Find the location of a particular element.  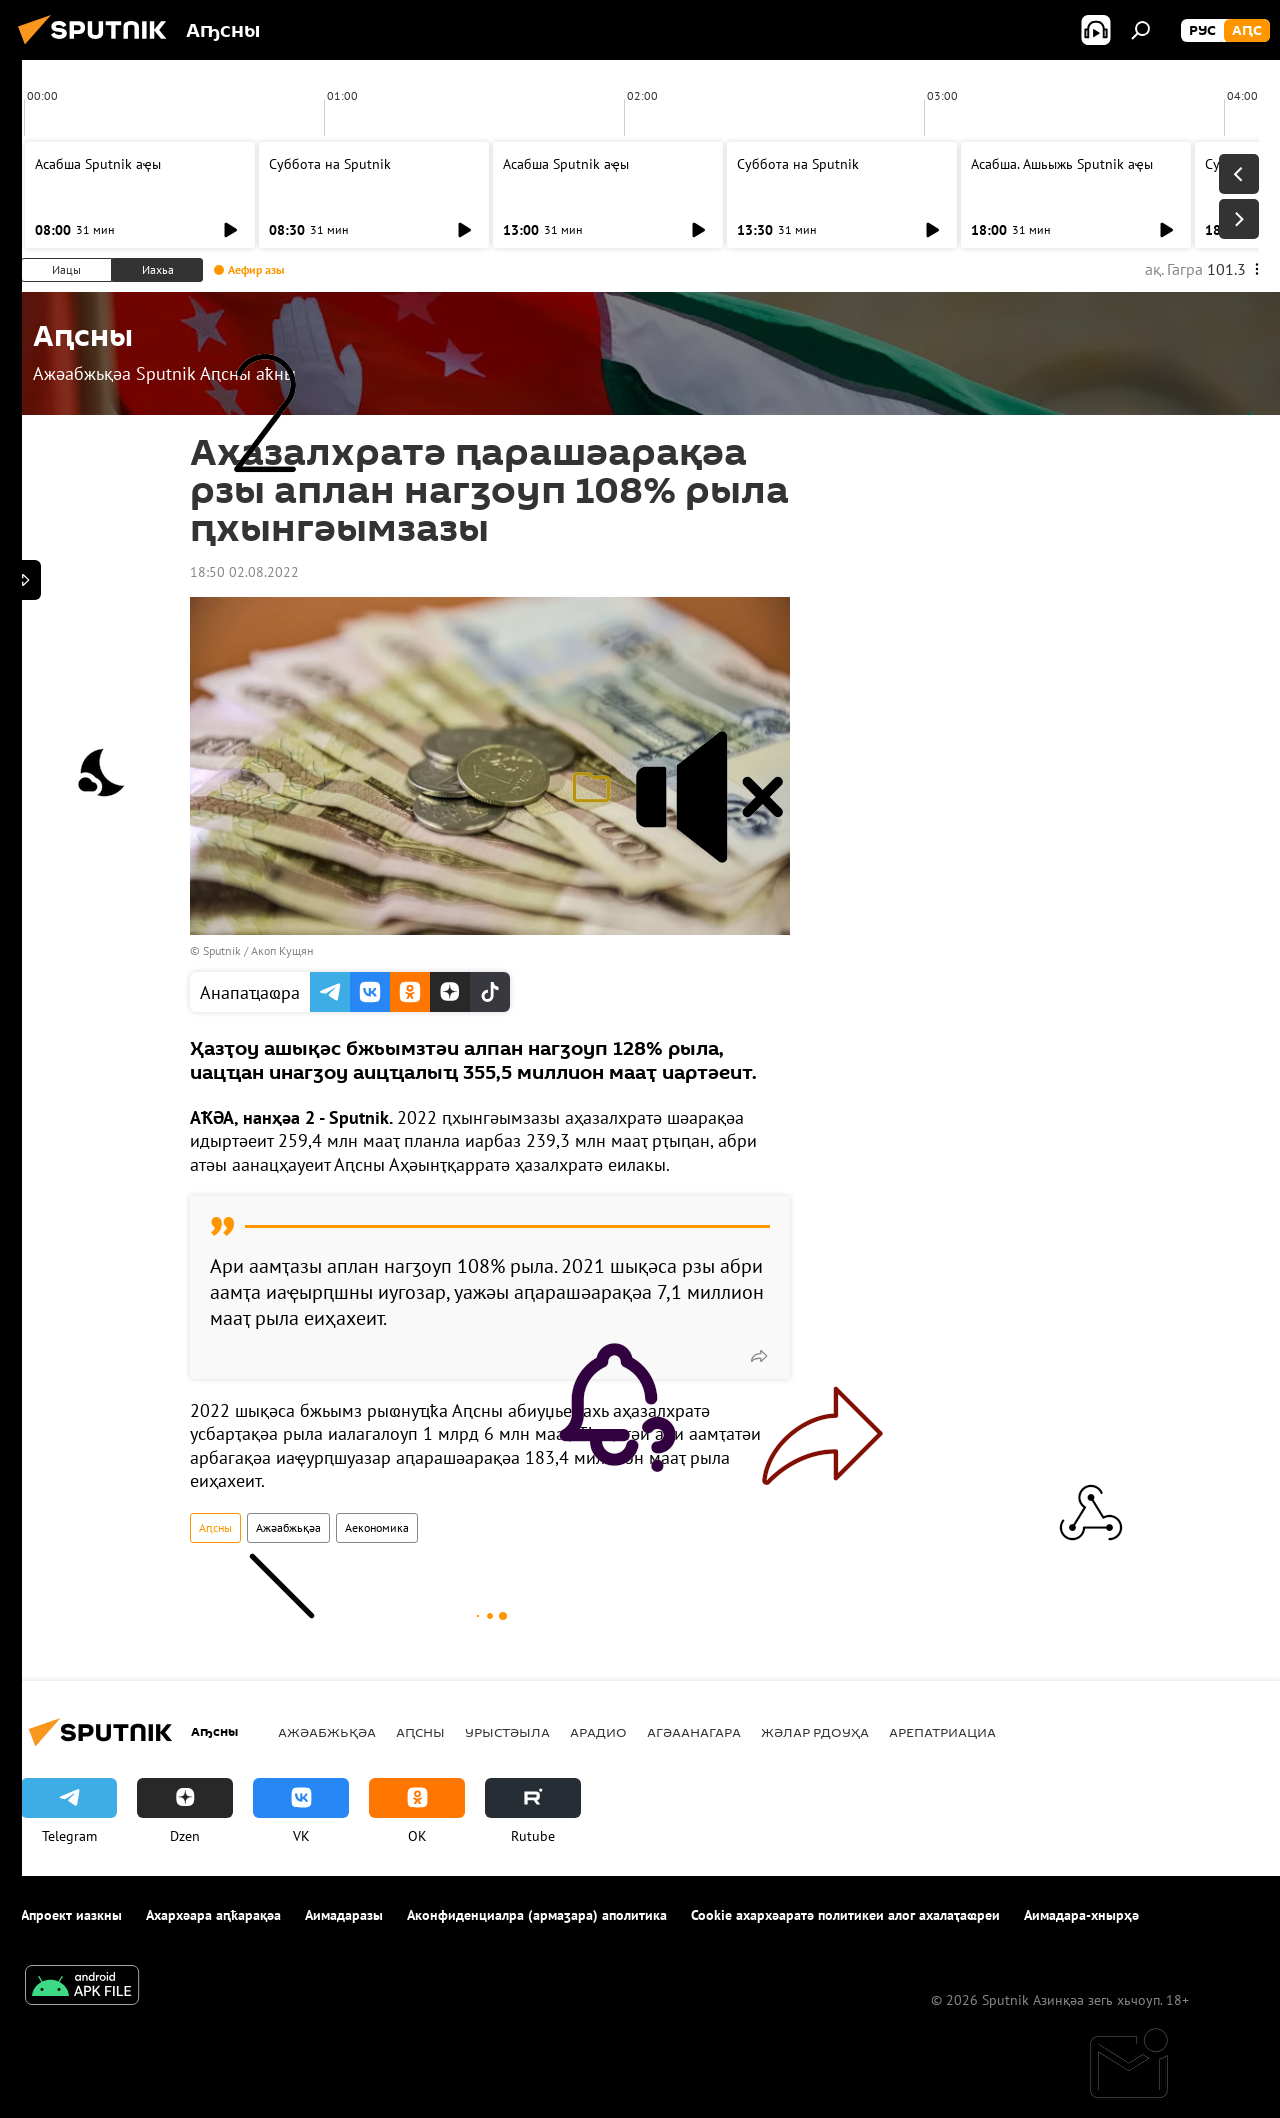

toggle dark mode or night theme is located at coordinates (104, 772).